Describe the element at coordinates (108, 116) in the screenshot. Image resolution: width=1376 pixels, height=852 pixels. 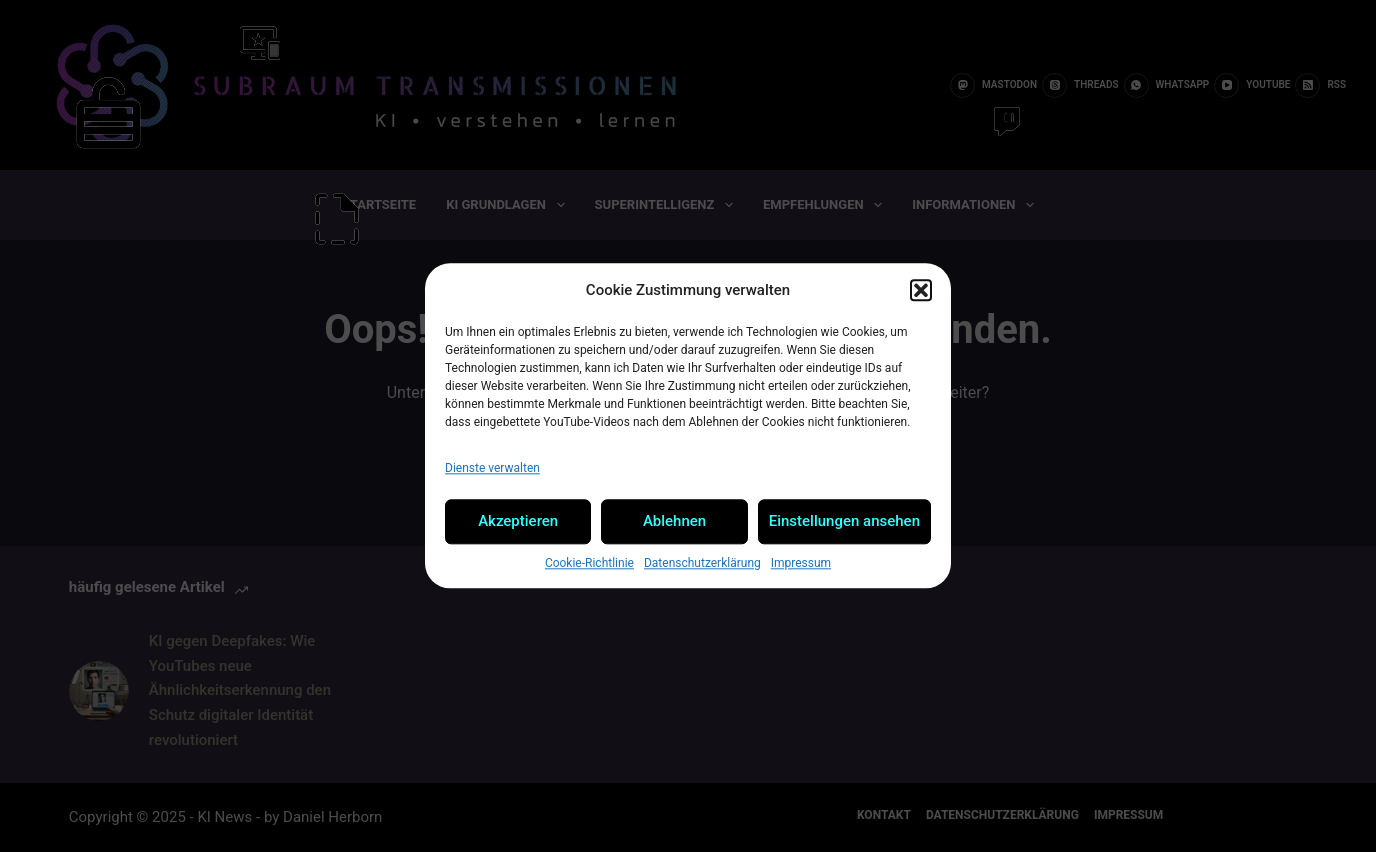
I see `unlocked or unsecured state` at that location.